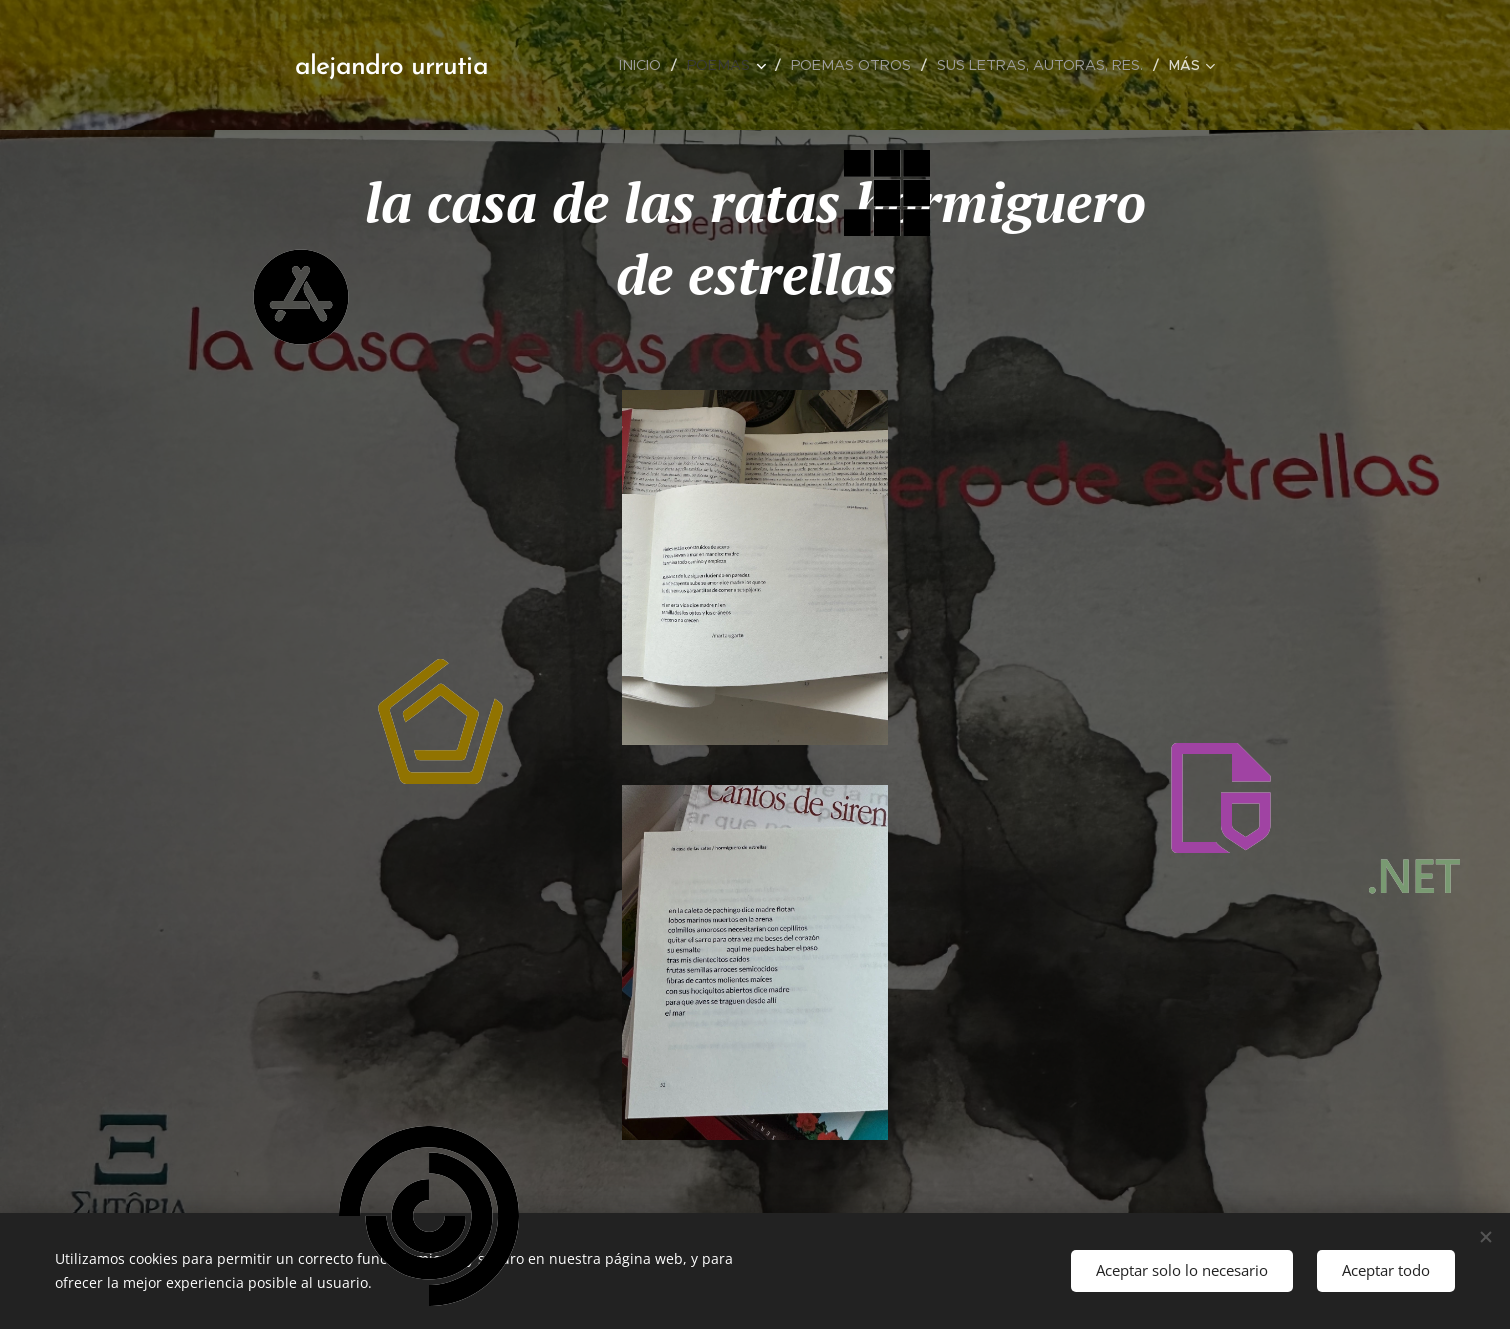 The image size is (1510, 1329). What do you see at coordinates (301, 297) in the screenshot?
I see `open the Apple App Store` at bounding box center [301, 297].